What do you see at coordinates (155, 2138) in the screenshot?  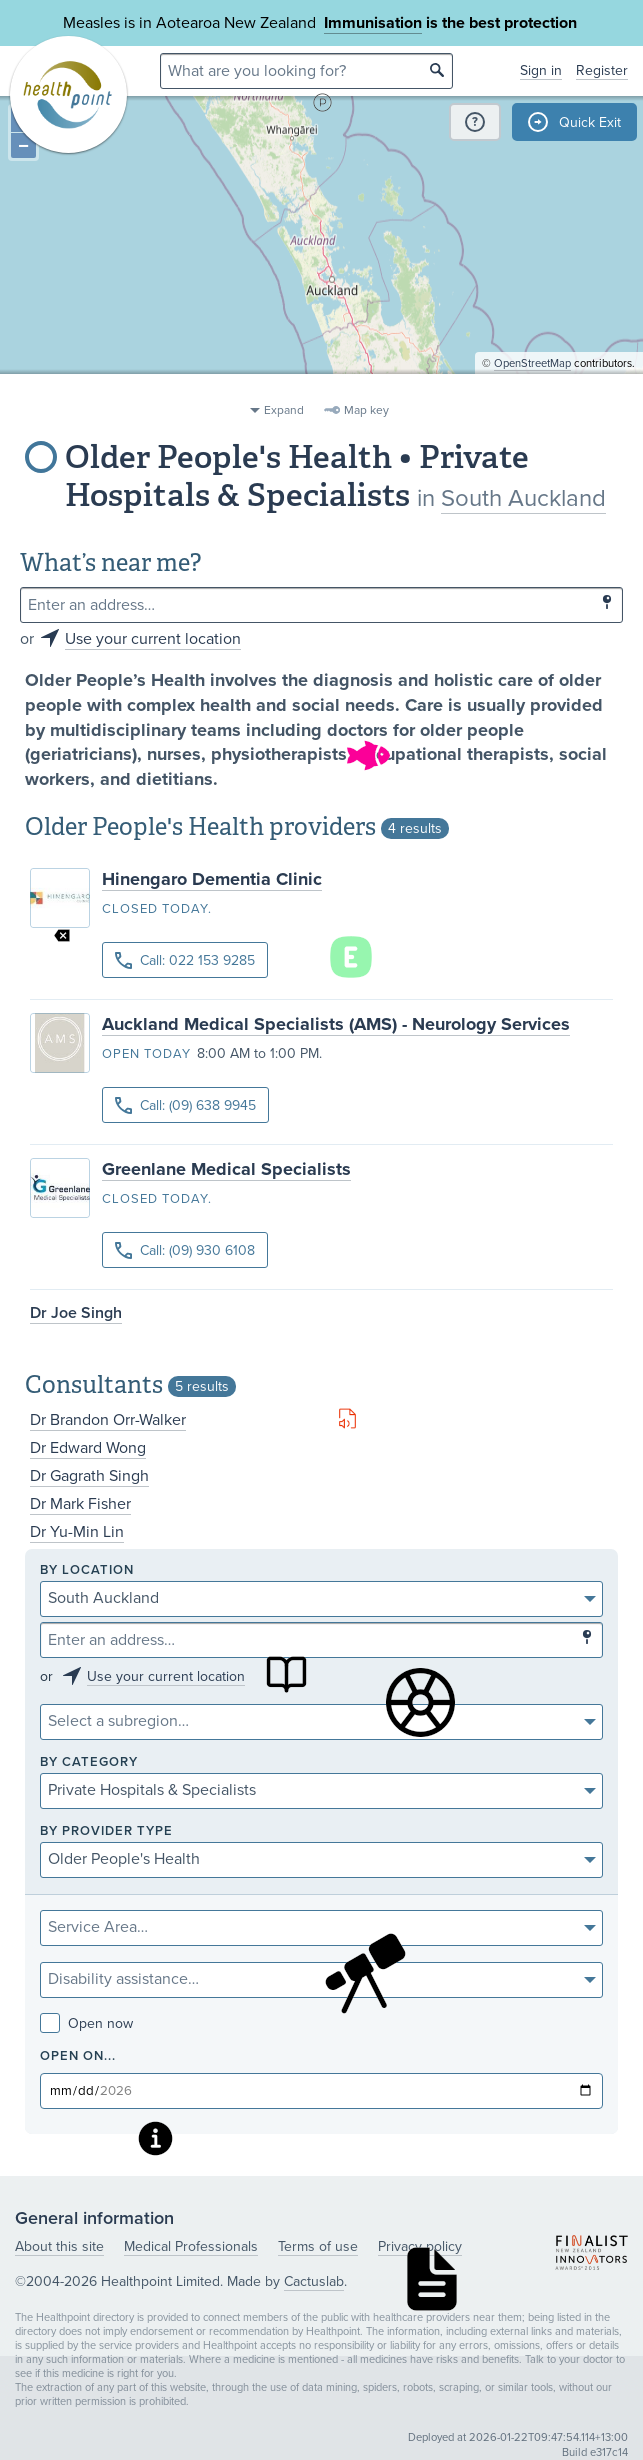 I see `view more information or details` at bounding box center [155, 2138].